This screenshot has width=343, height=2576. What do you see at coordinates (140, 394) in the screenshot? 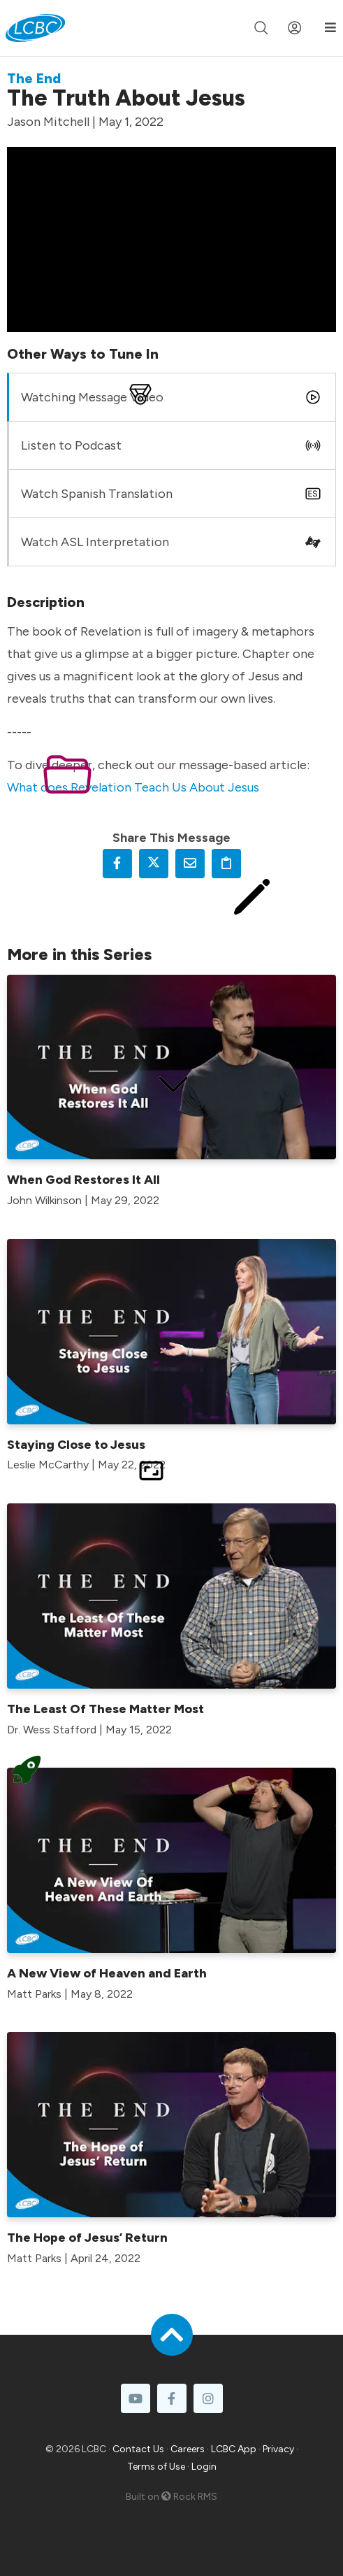
I see `view achievements or awards` at bounding box center [140, 394].